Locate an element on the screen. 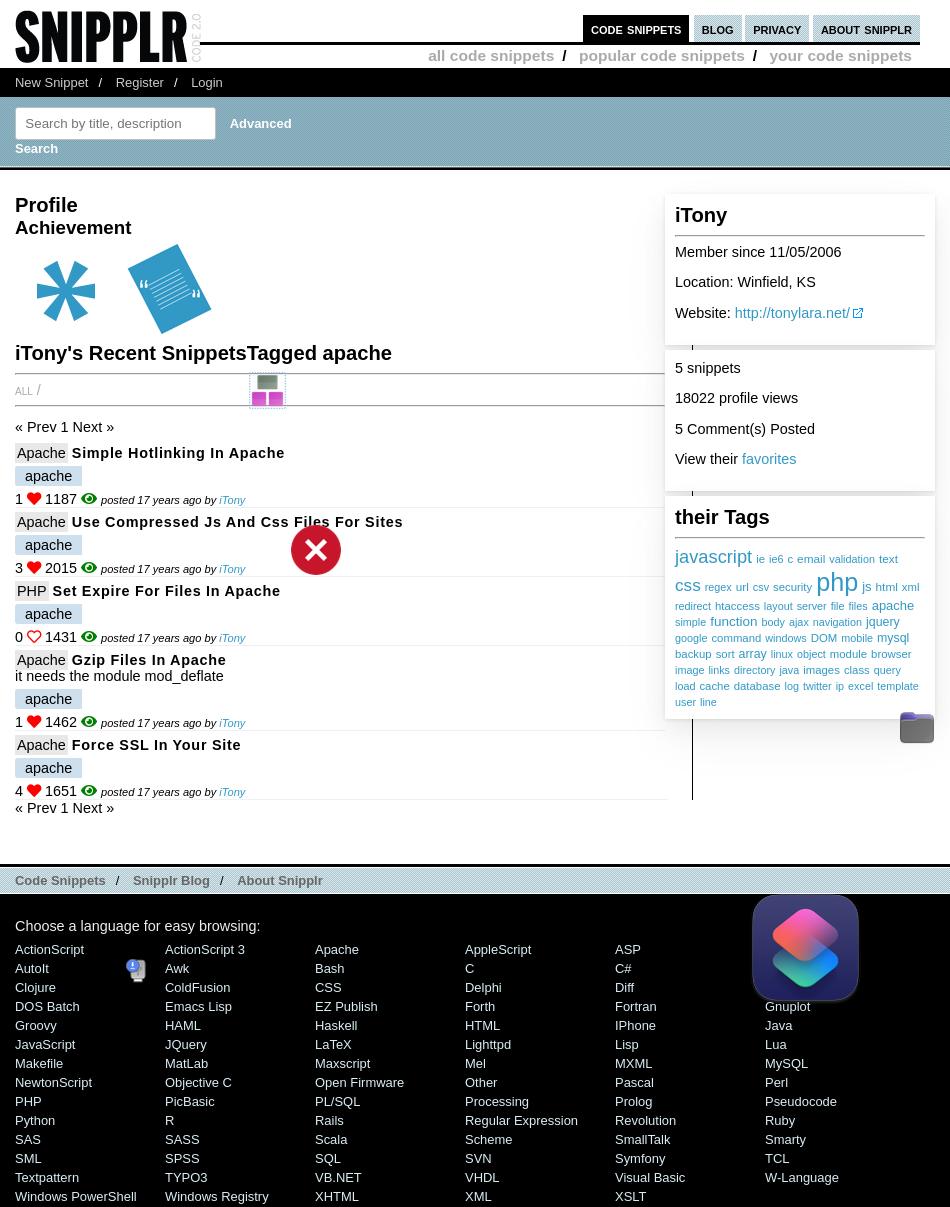 The height and width of the screenshot is (1207, 950). create a bootable USB drive is located at coordinates (138, 971).